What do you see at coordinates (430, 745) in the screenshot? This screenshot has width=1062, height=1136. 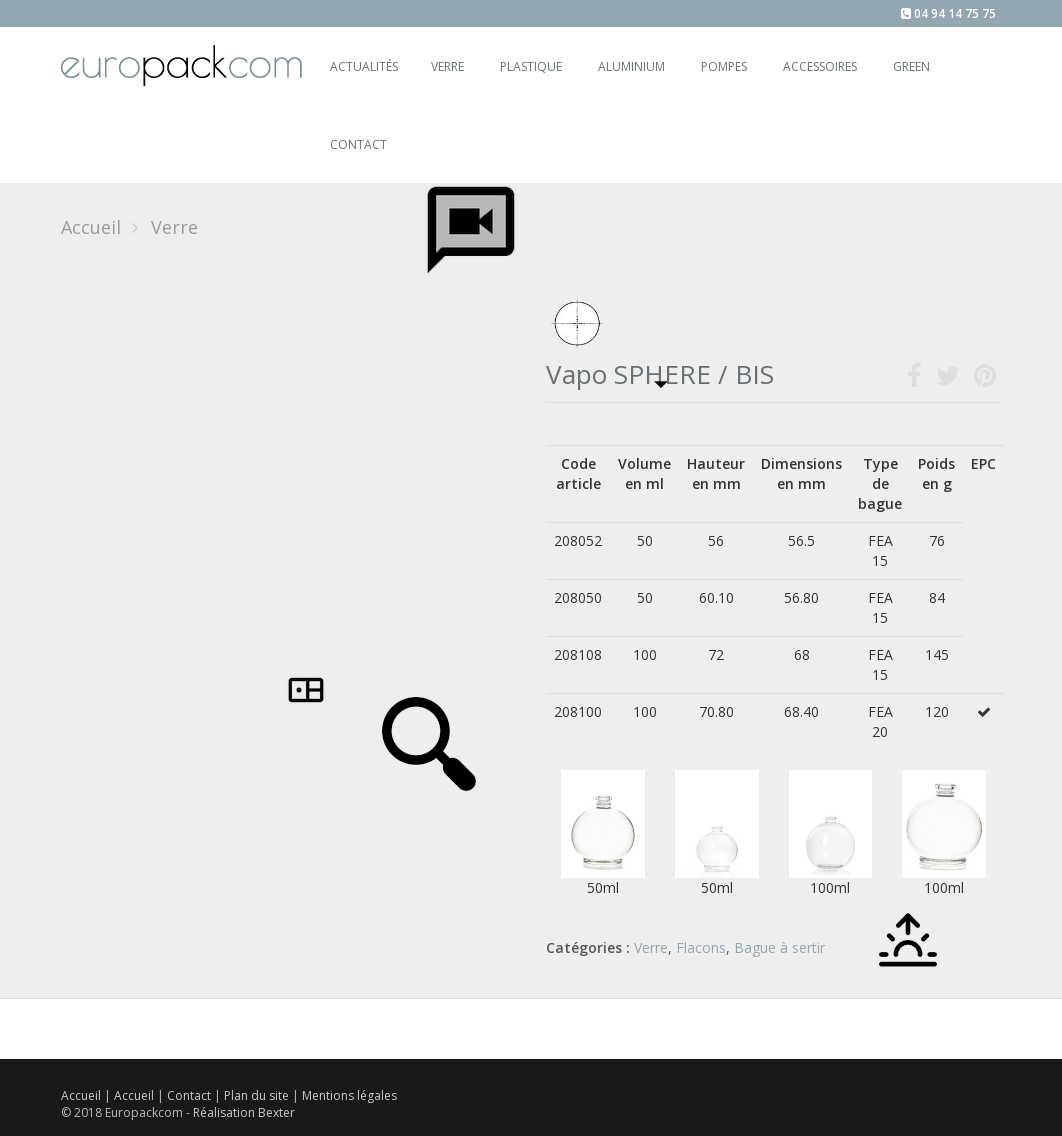 I see `search for content or items` at bounding box center [430, 745].